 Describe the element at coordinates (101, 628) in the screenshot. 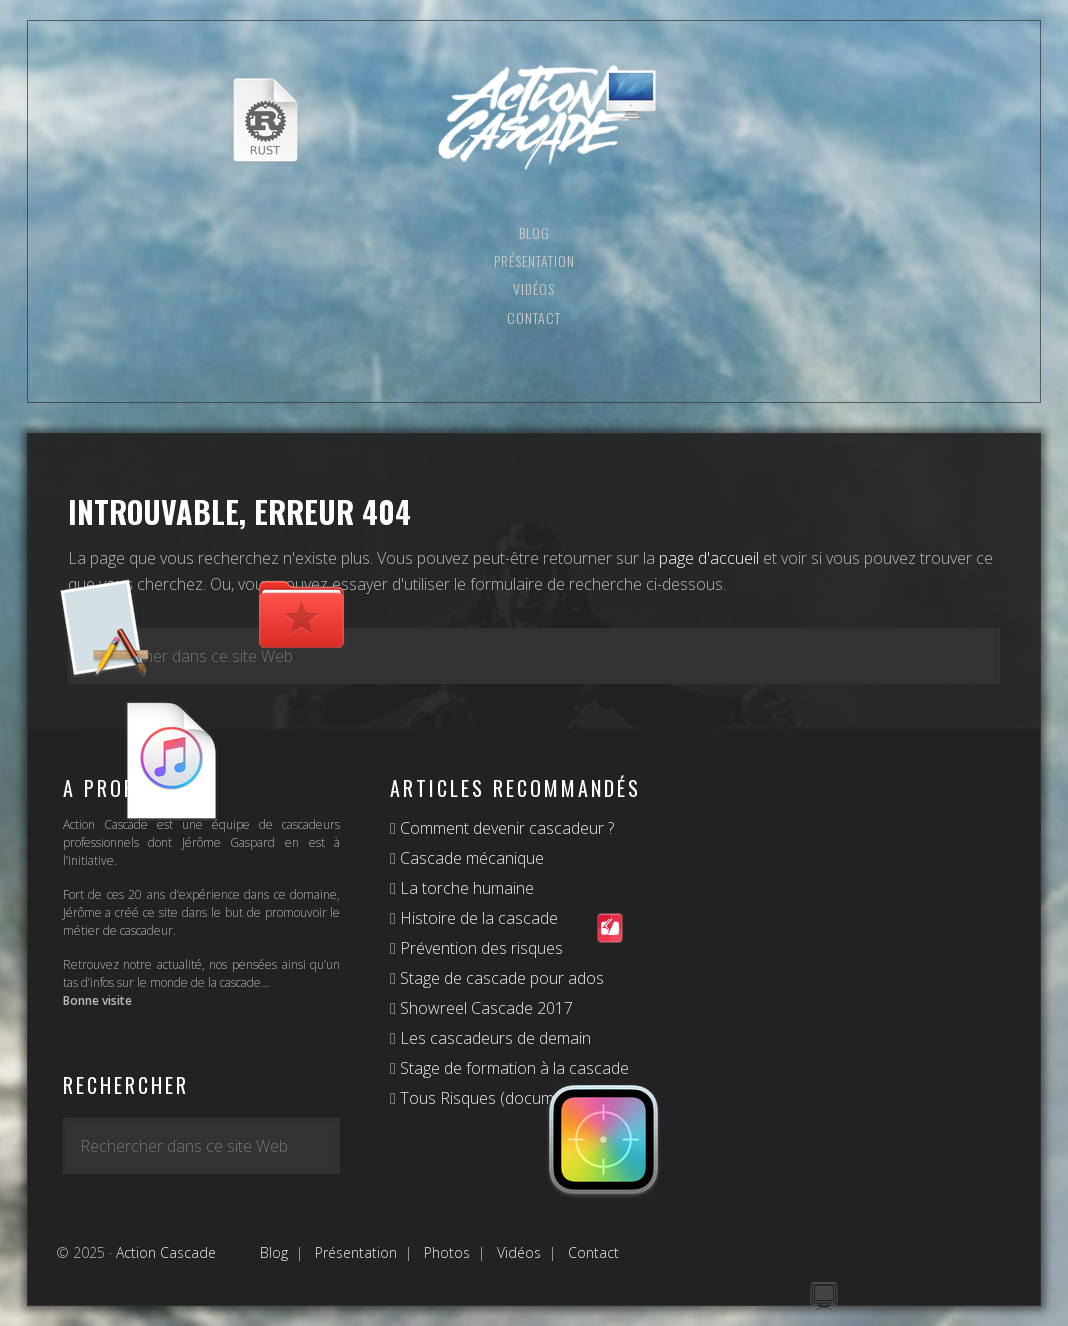

I see `generic application icon for unidentified apps` at that location.